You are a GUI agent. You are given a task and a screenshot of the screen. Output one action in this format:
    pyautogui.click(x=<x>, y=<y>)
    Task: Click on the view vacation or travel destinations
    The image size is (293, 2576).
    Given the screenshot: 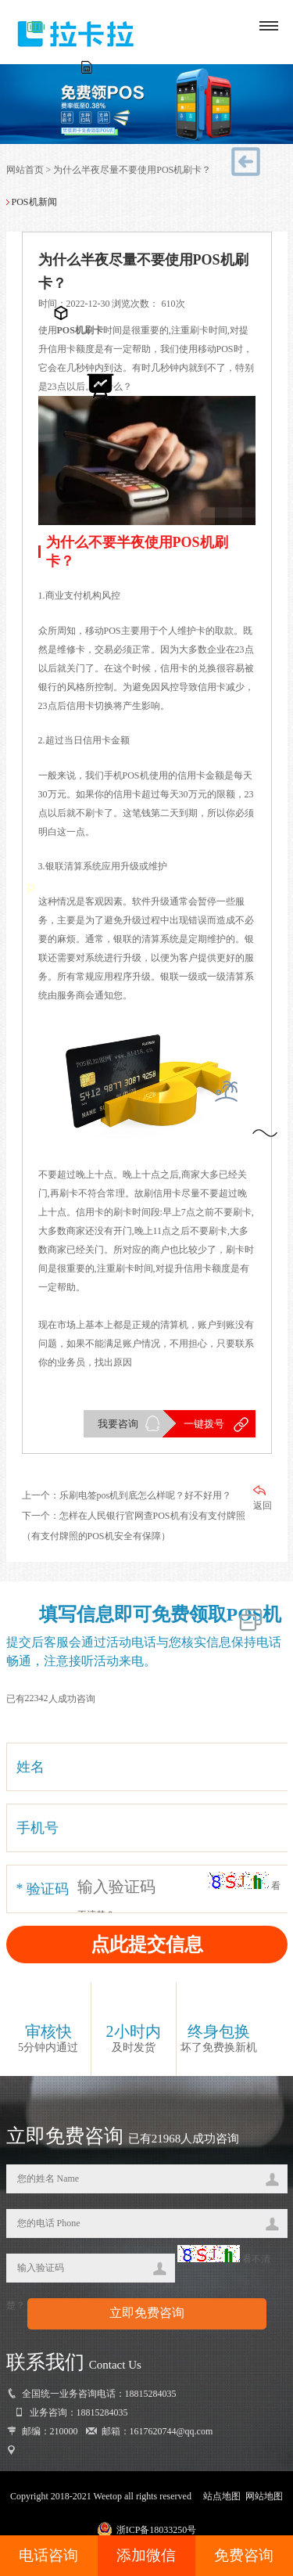 What is the action you would take?
    pyautogui.click(x=226, y=1091)
    